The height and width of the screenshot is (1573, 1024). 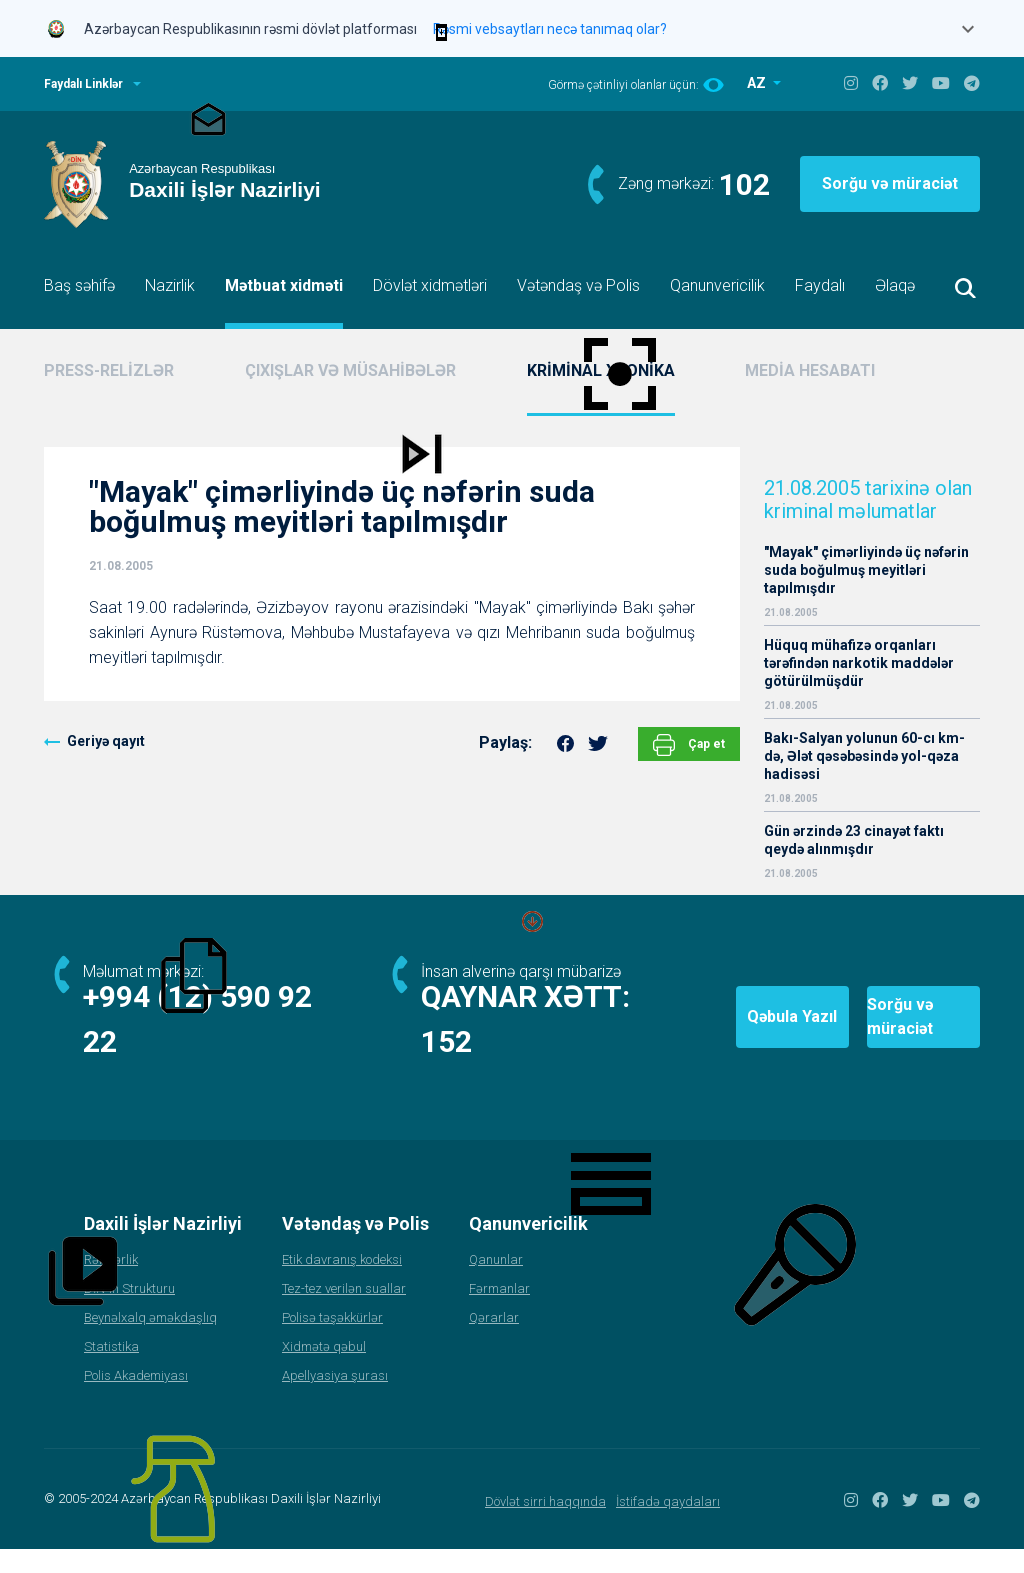 What do you see at coordinates (422, 454) in the screenshot?
I see `skip to the next track or video` at bounding box center [422, 454].